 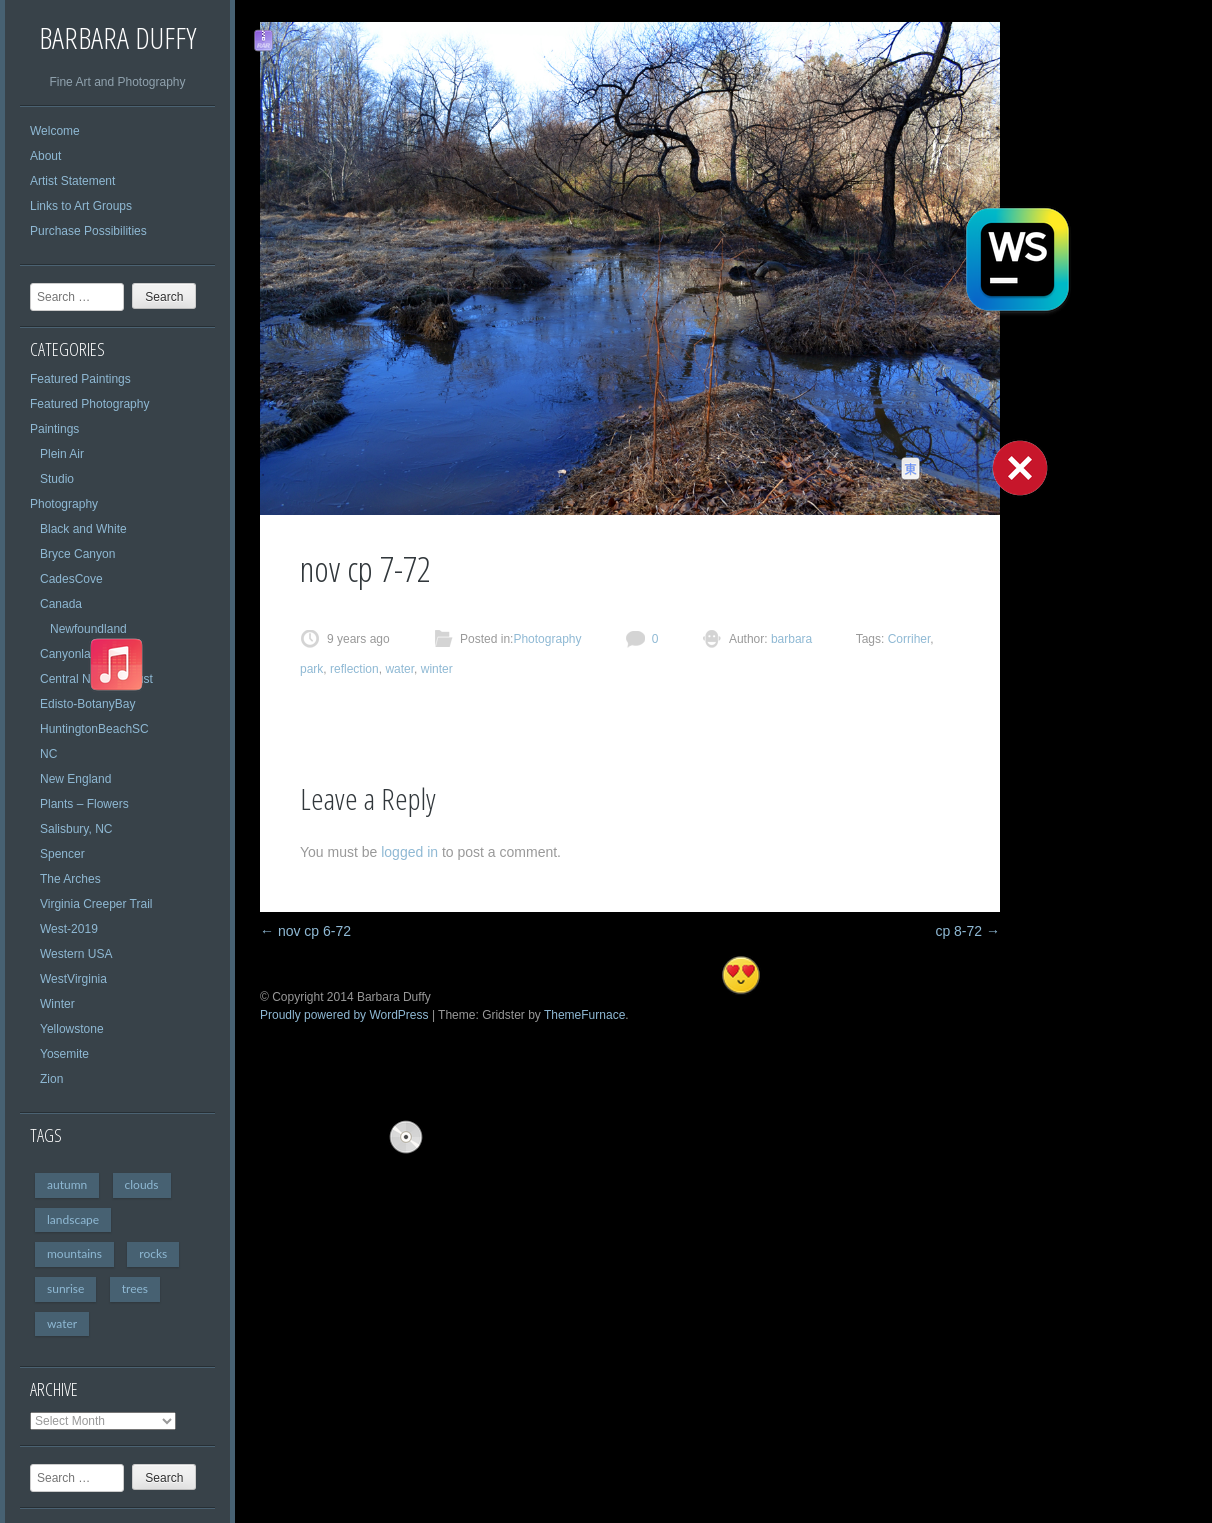 I want to click on stop or cancel a running process, so click(x=1020, y=468).